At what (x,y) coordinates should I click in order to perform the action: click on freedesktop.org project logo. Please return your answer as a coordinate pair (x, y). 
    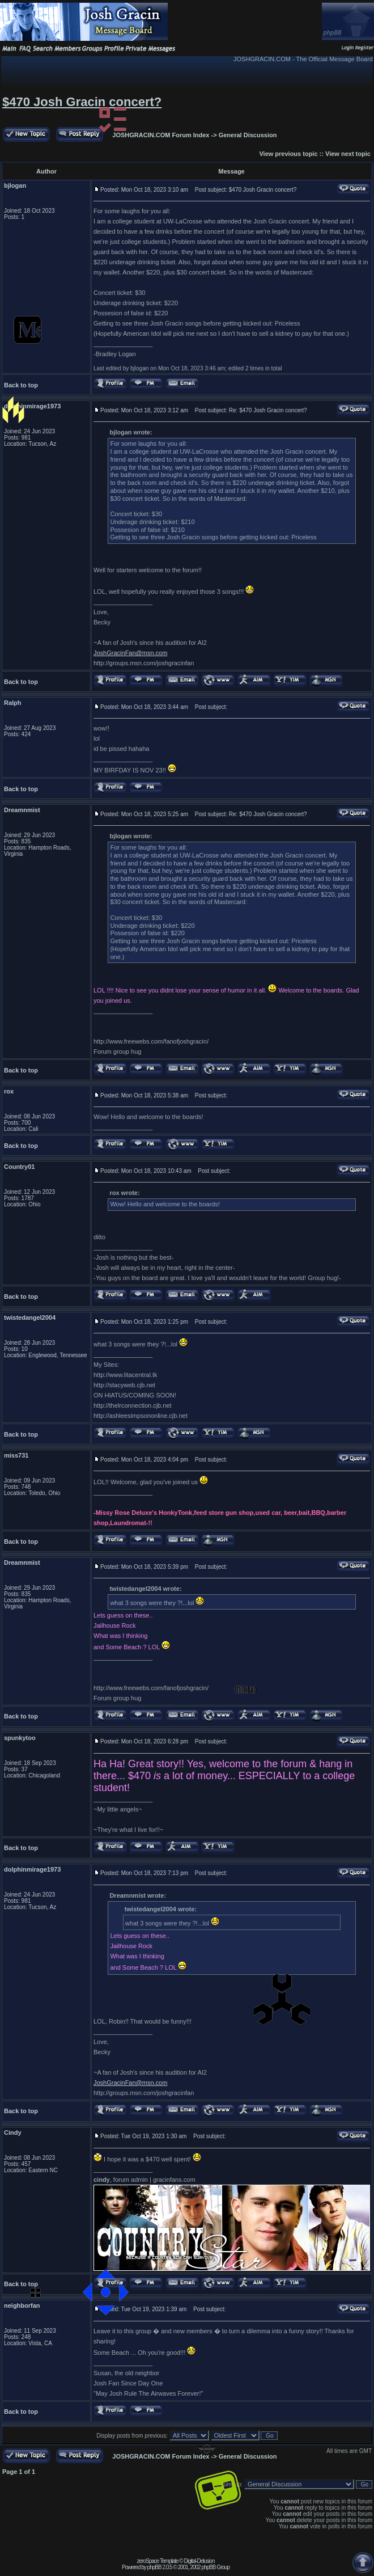
    Looking at the image, I should click on (218, 2490).